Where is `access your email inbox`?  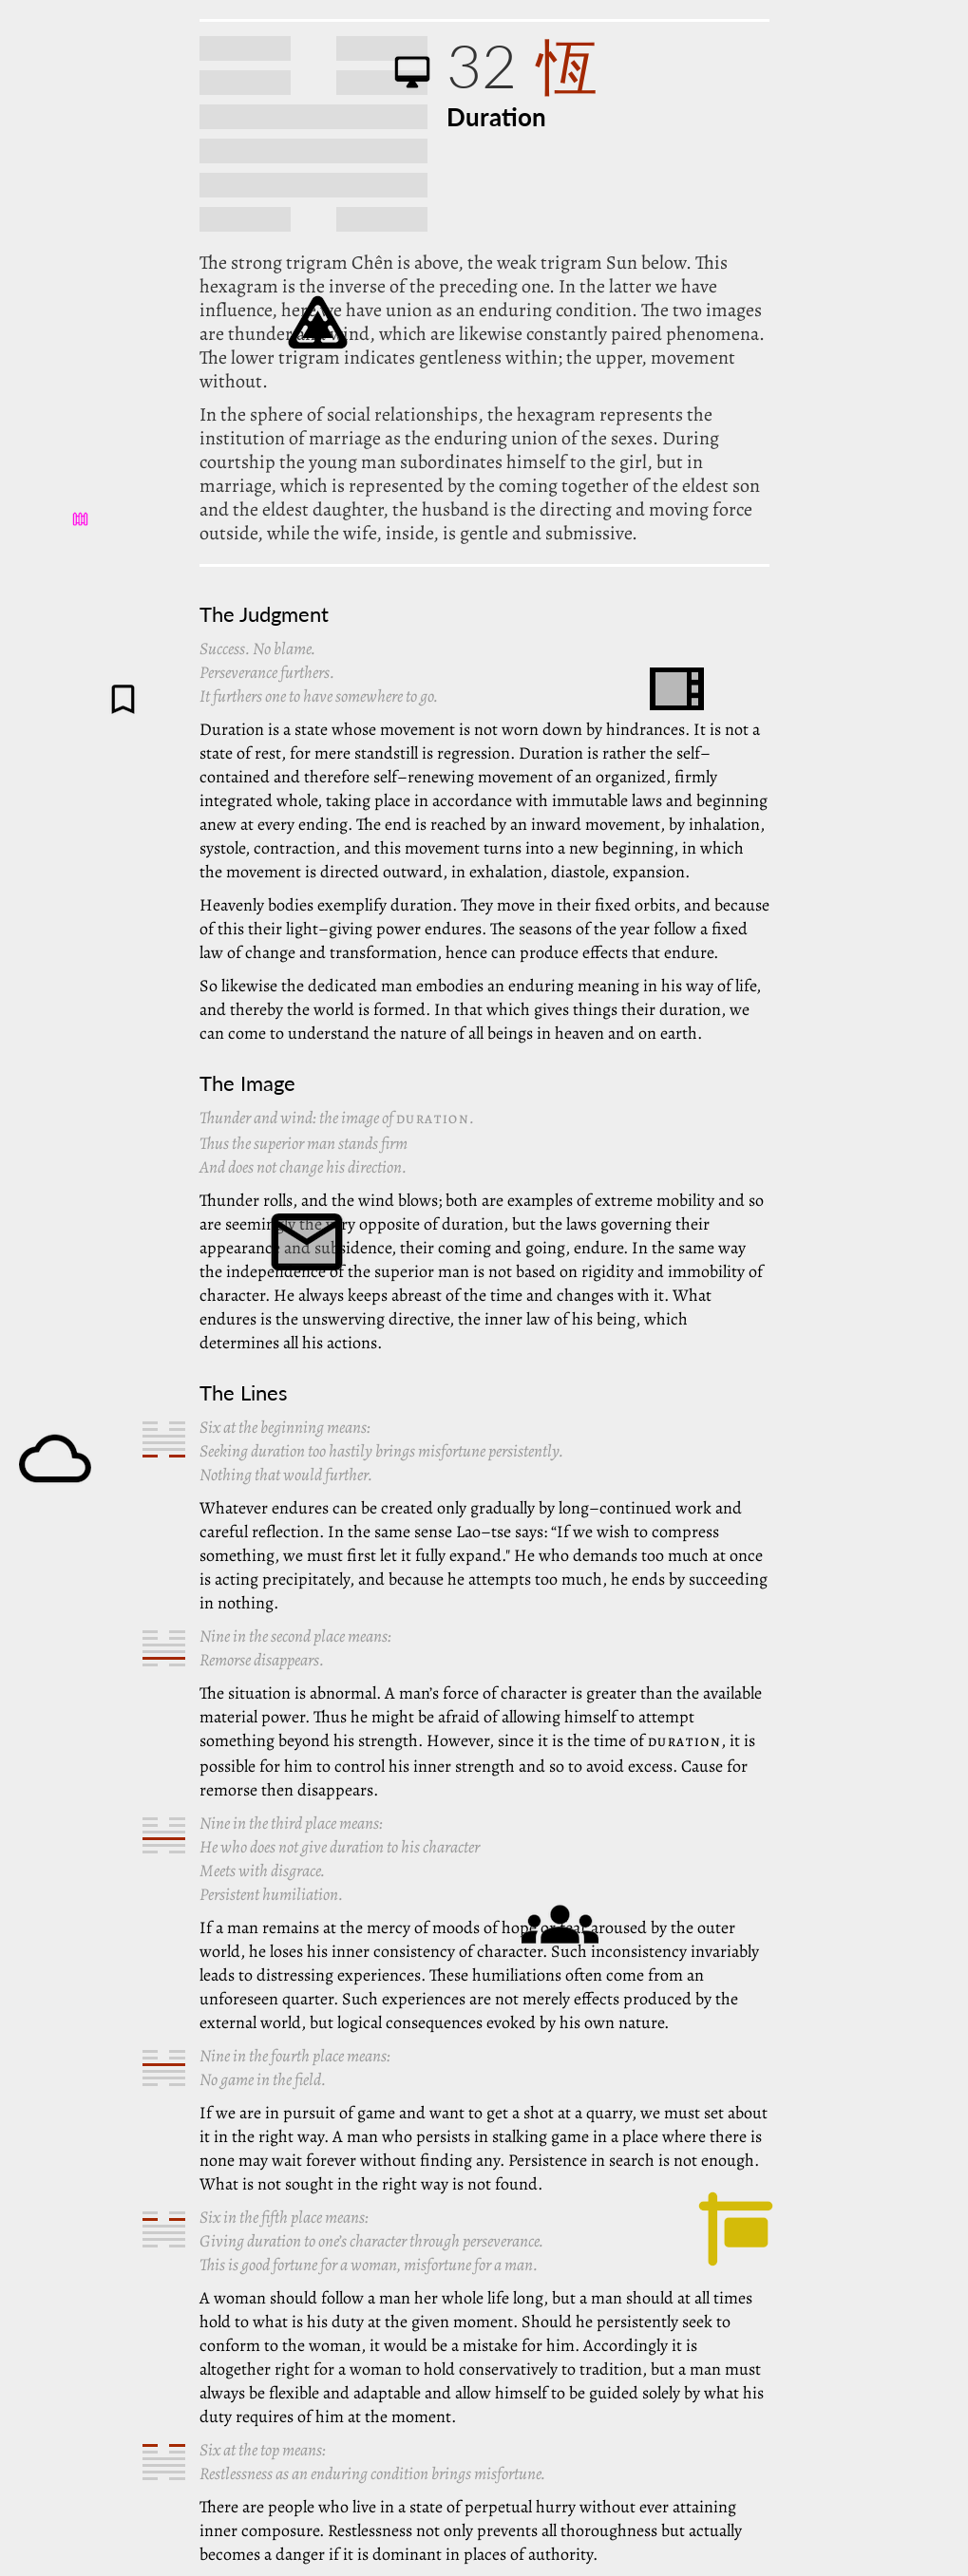
access your email inbox is located at coordinates (307, 1242).